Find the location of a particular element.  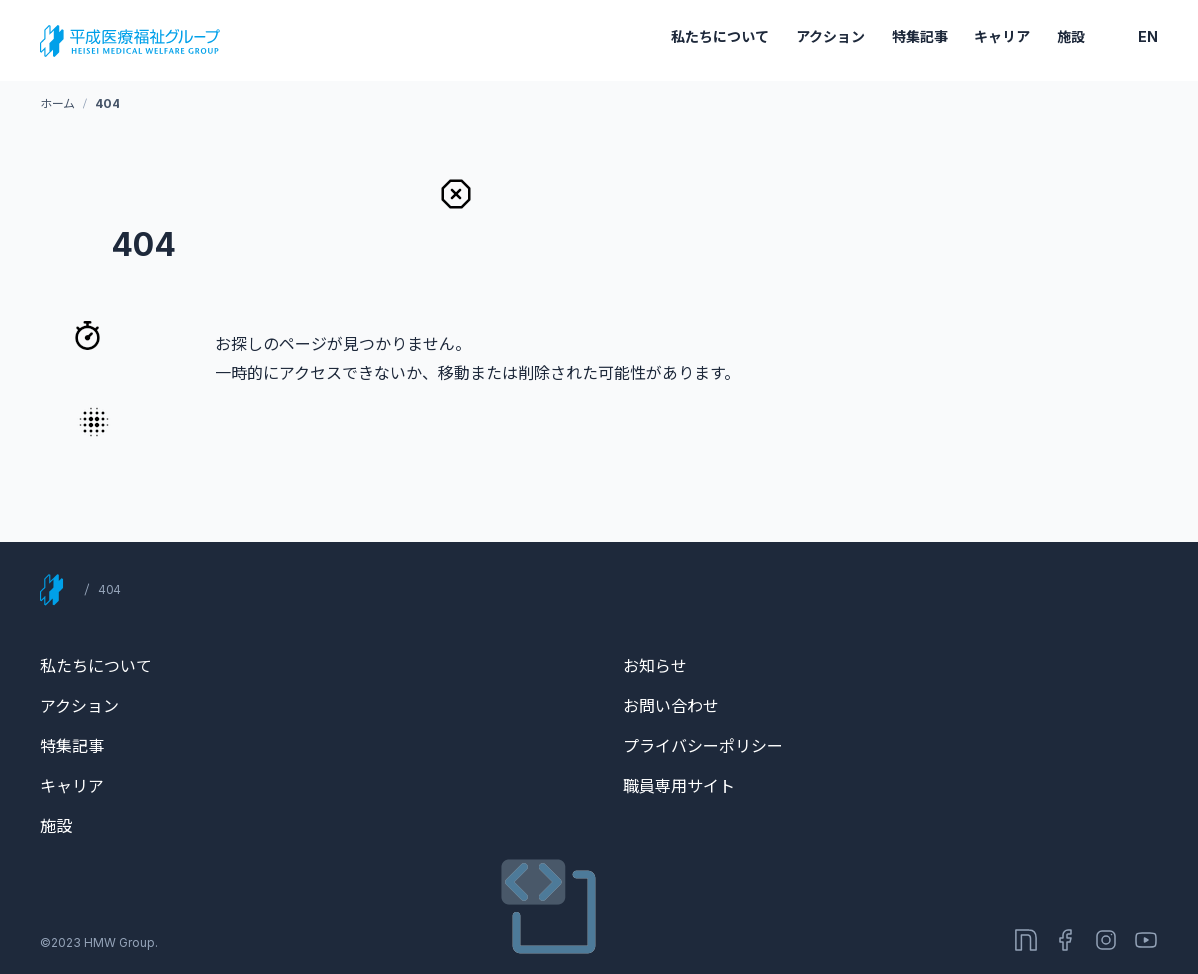

apply blur effect to image is located at coordinates (94, 422).